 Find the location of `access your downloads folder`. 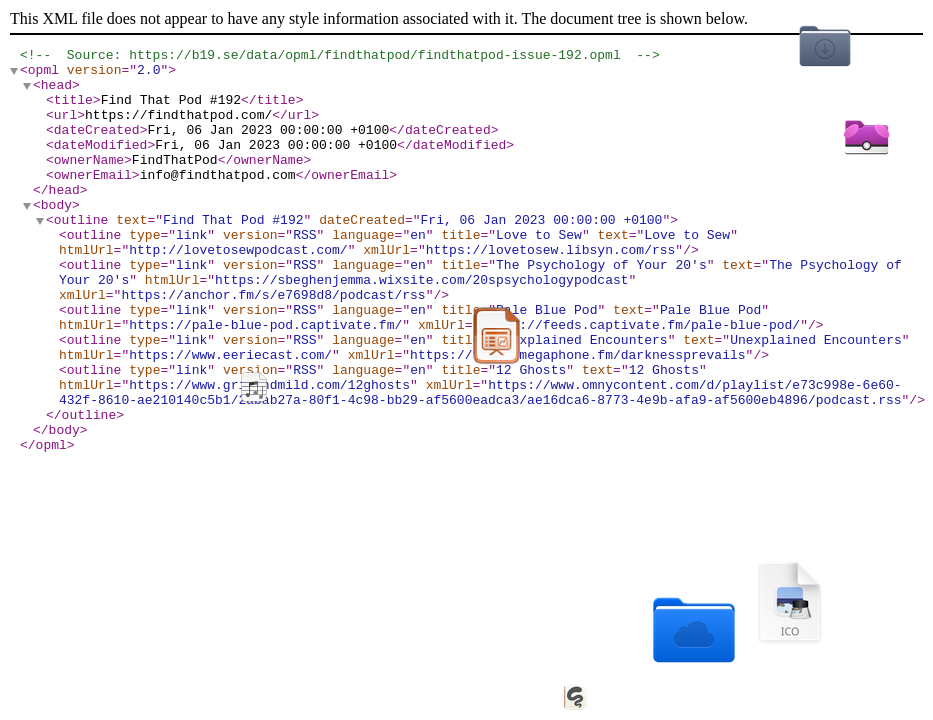

access your downloads folder is located at coordinates (825, 46).